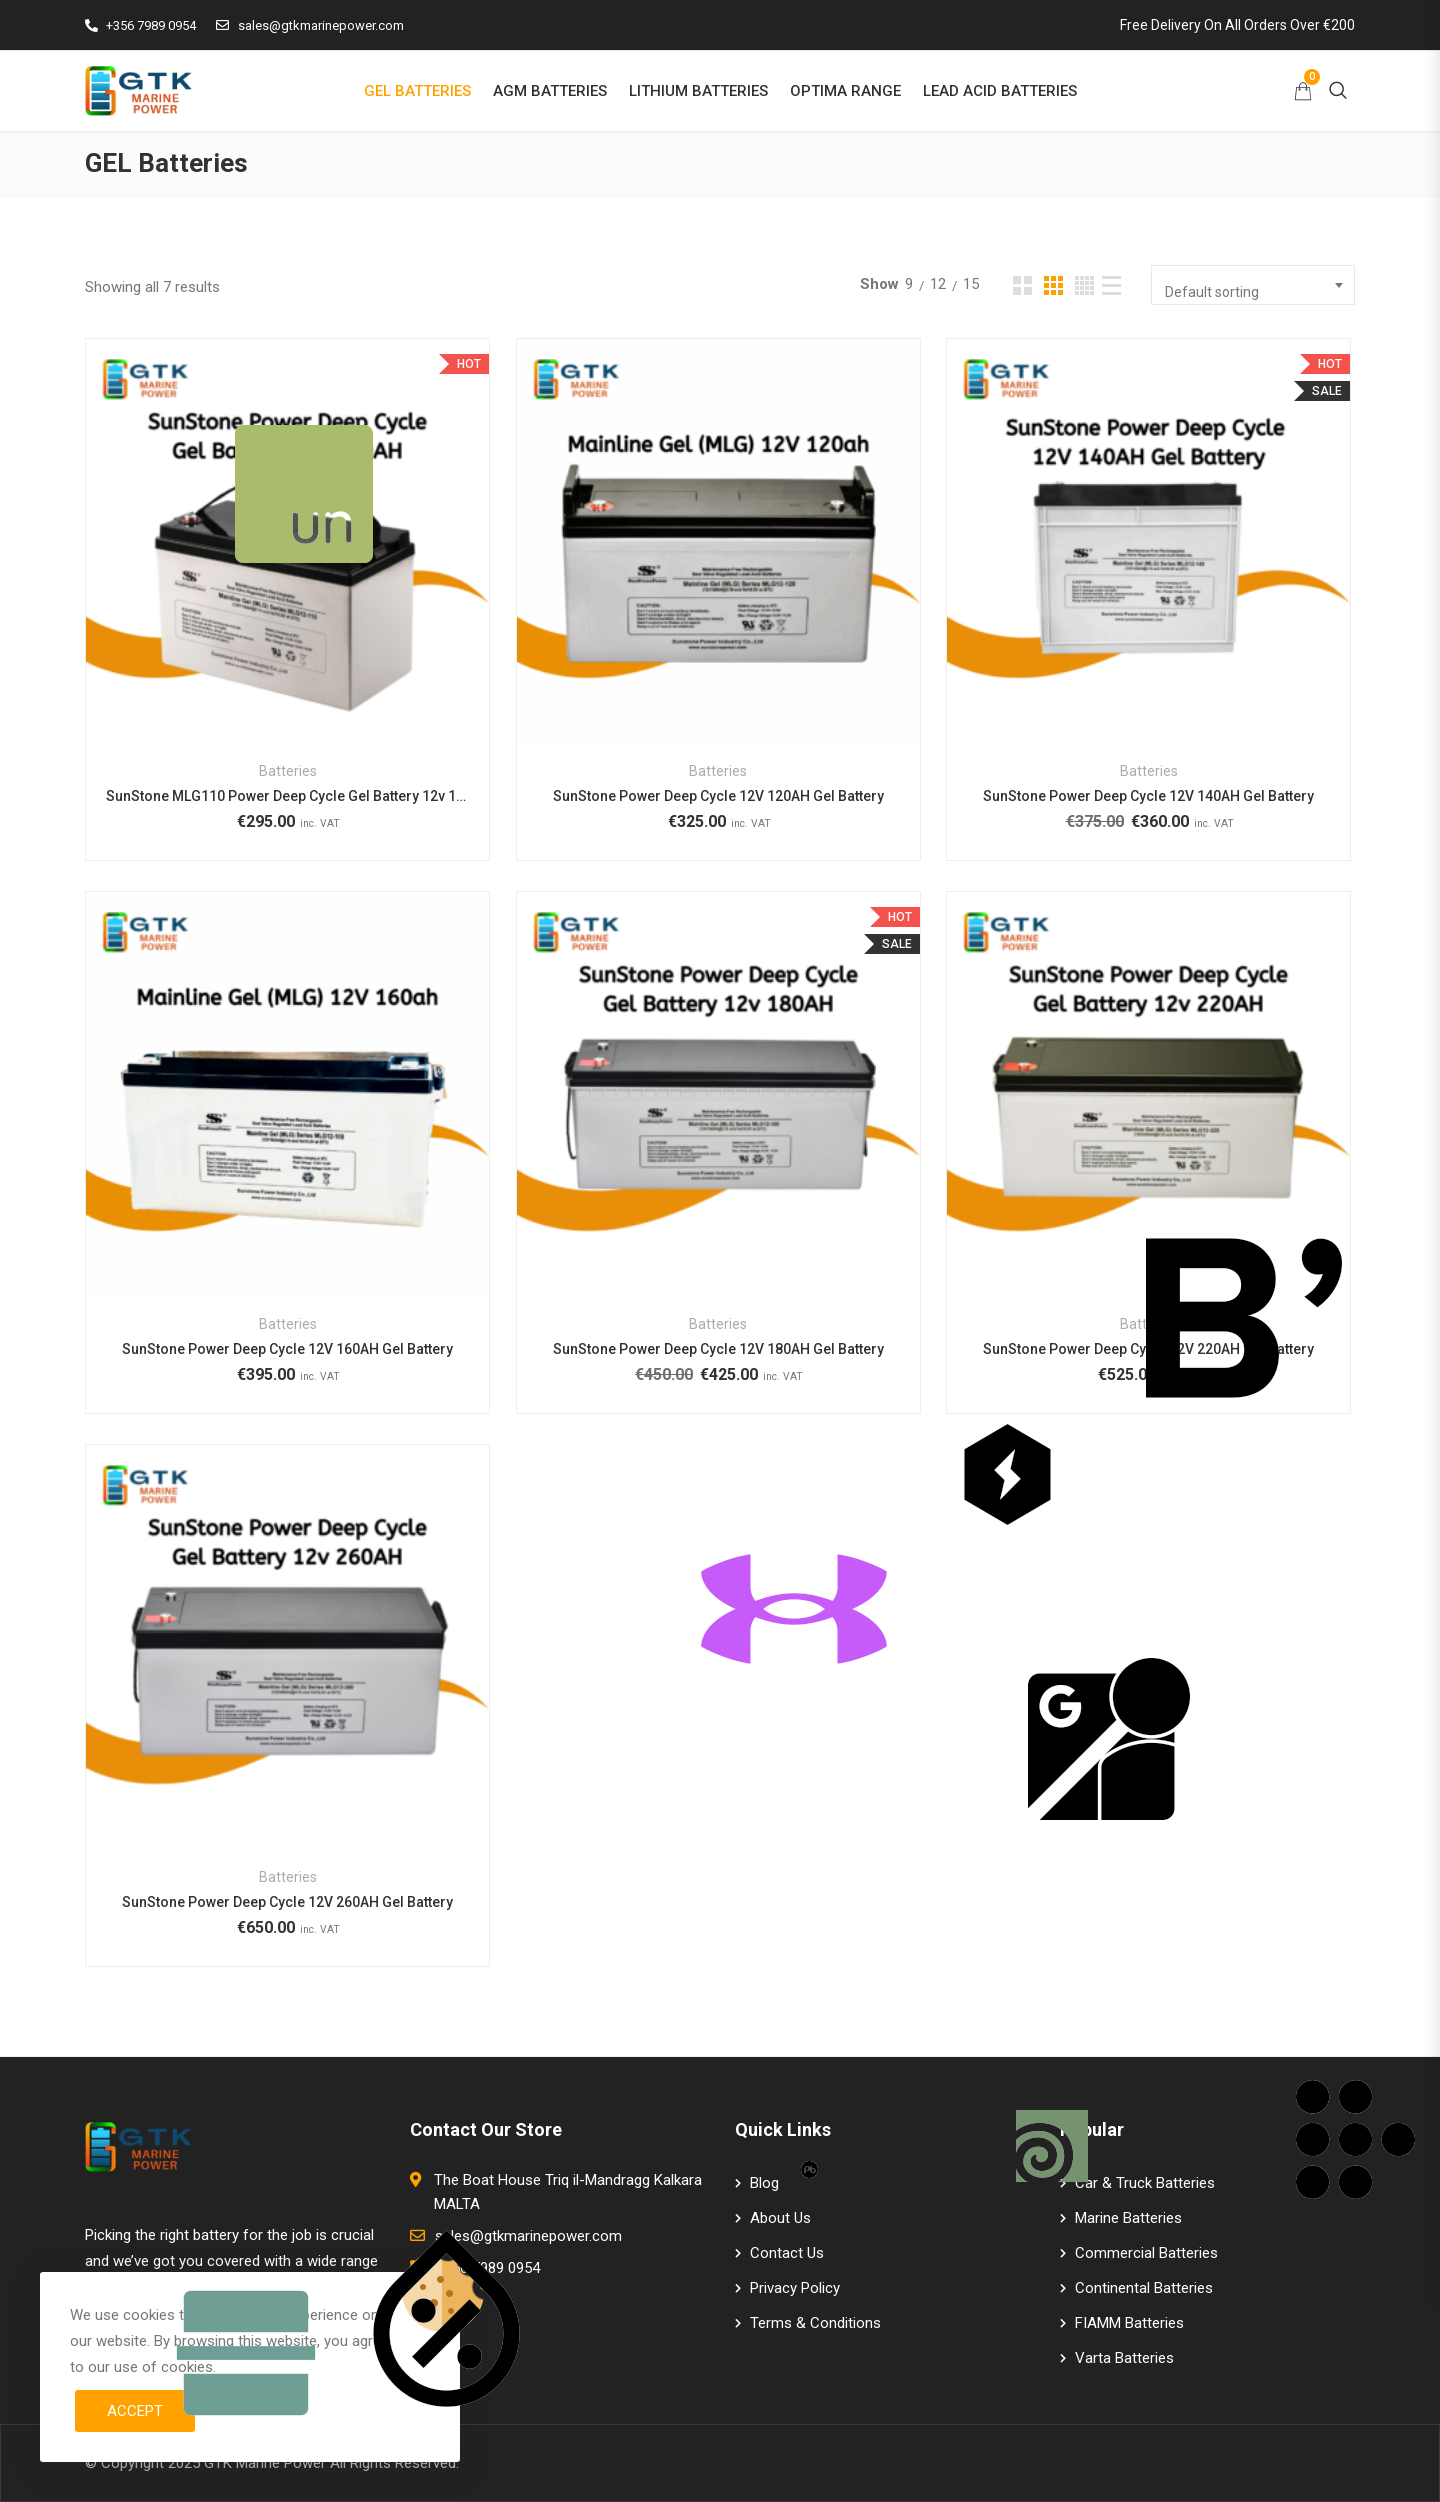  What do you see at coordinates (809, 2169) in the screenshot?
I see `prepbytes logo` at bounding box center [809, 2169].